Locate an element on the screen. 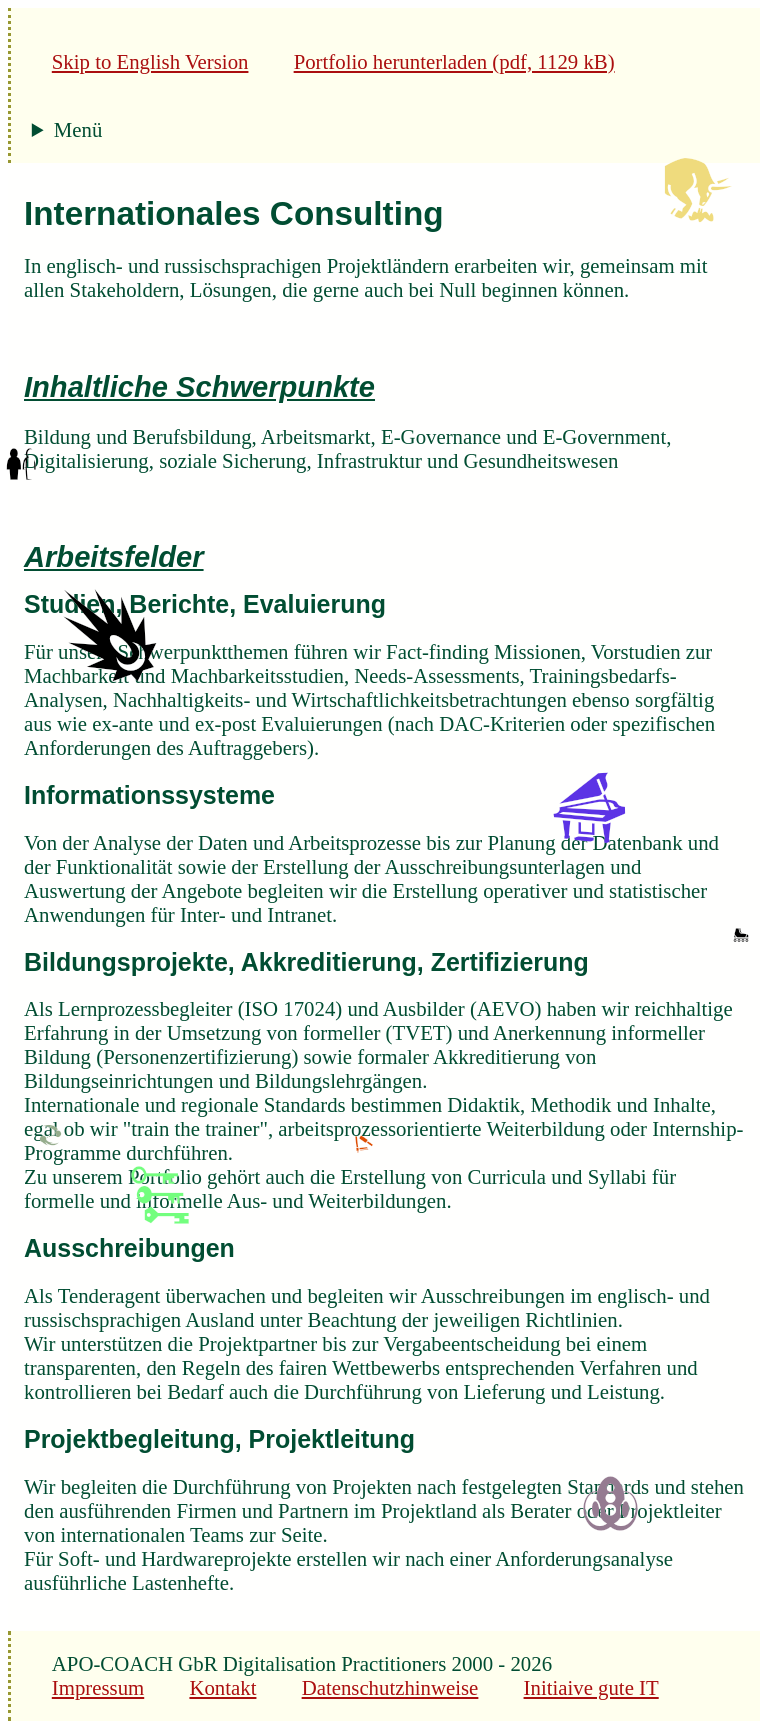 Image resolution: width=768 pixels, height=1729 pixels. decorative game badge or achievement emblem is located at coordinates (610, 1503).